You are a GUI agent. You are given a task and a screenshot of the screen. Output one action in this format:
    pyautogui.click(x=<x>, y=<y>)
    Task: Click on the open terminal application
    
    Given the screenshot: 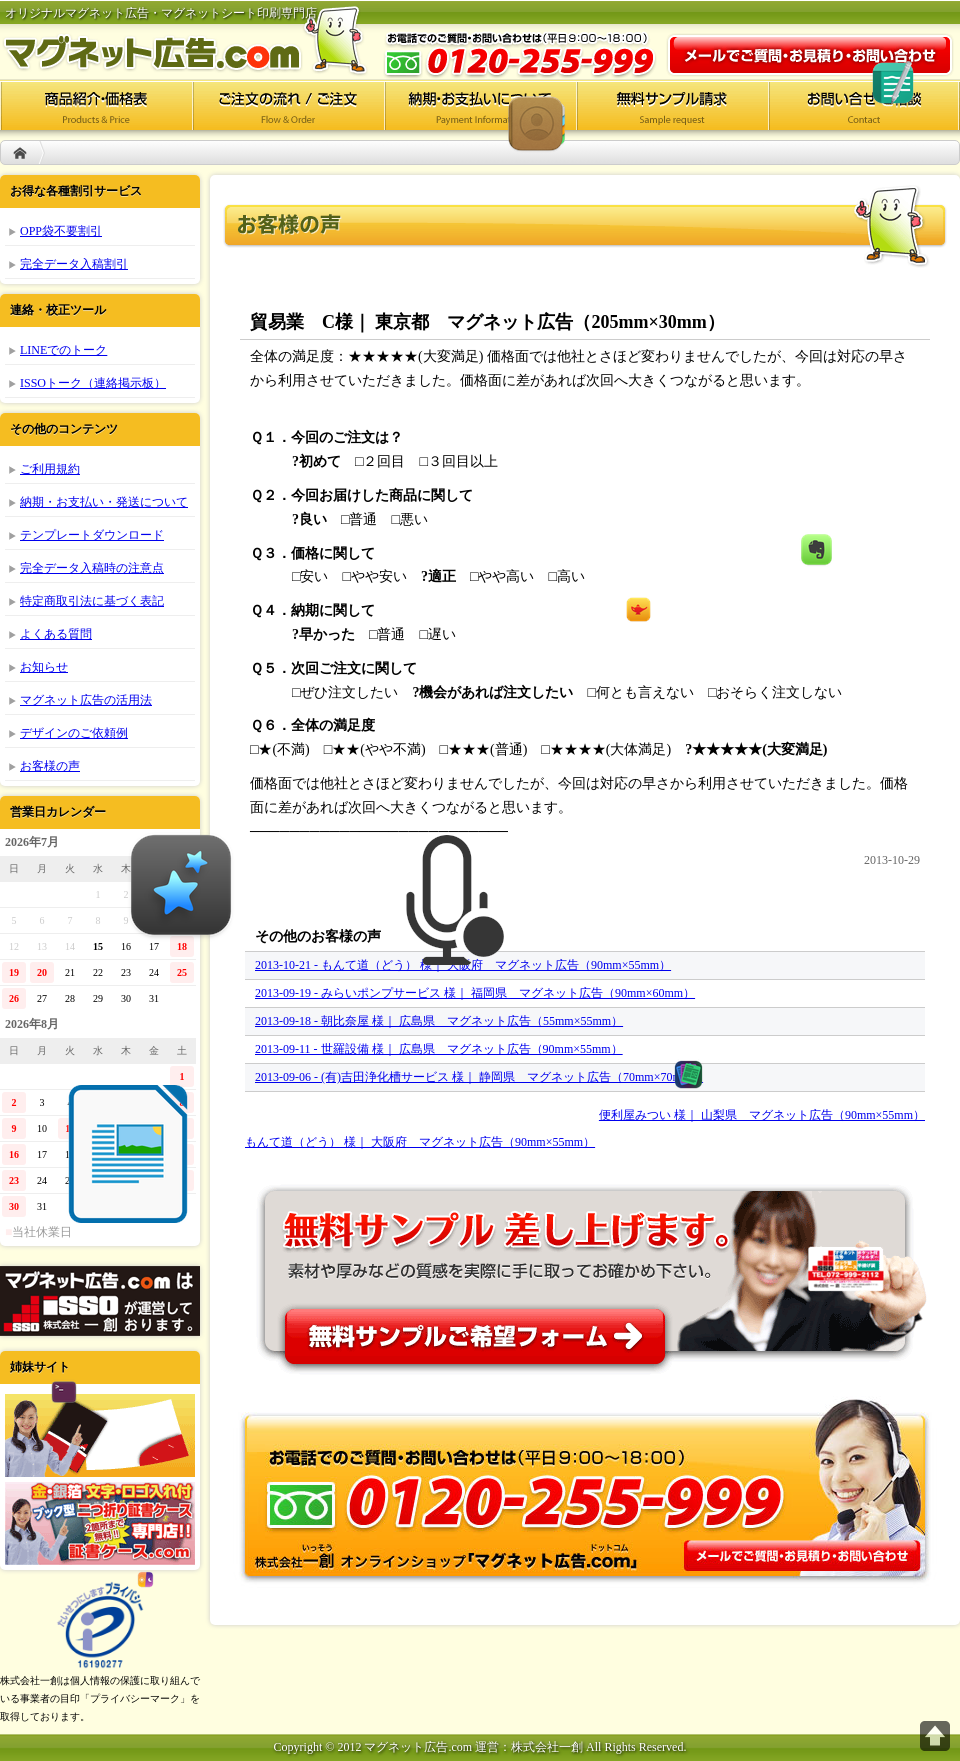 What is the action you would take?
    pyautogui.click(x=64, y=1392)
    